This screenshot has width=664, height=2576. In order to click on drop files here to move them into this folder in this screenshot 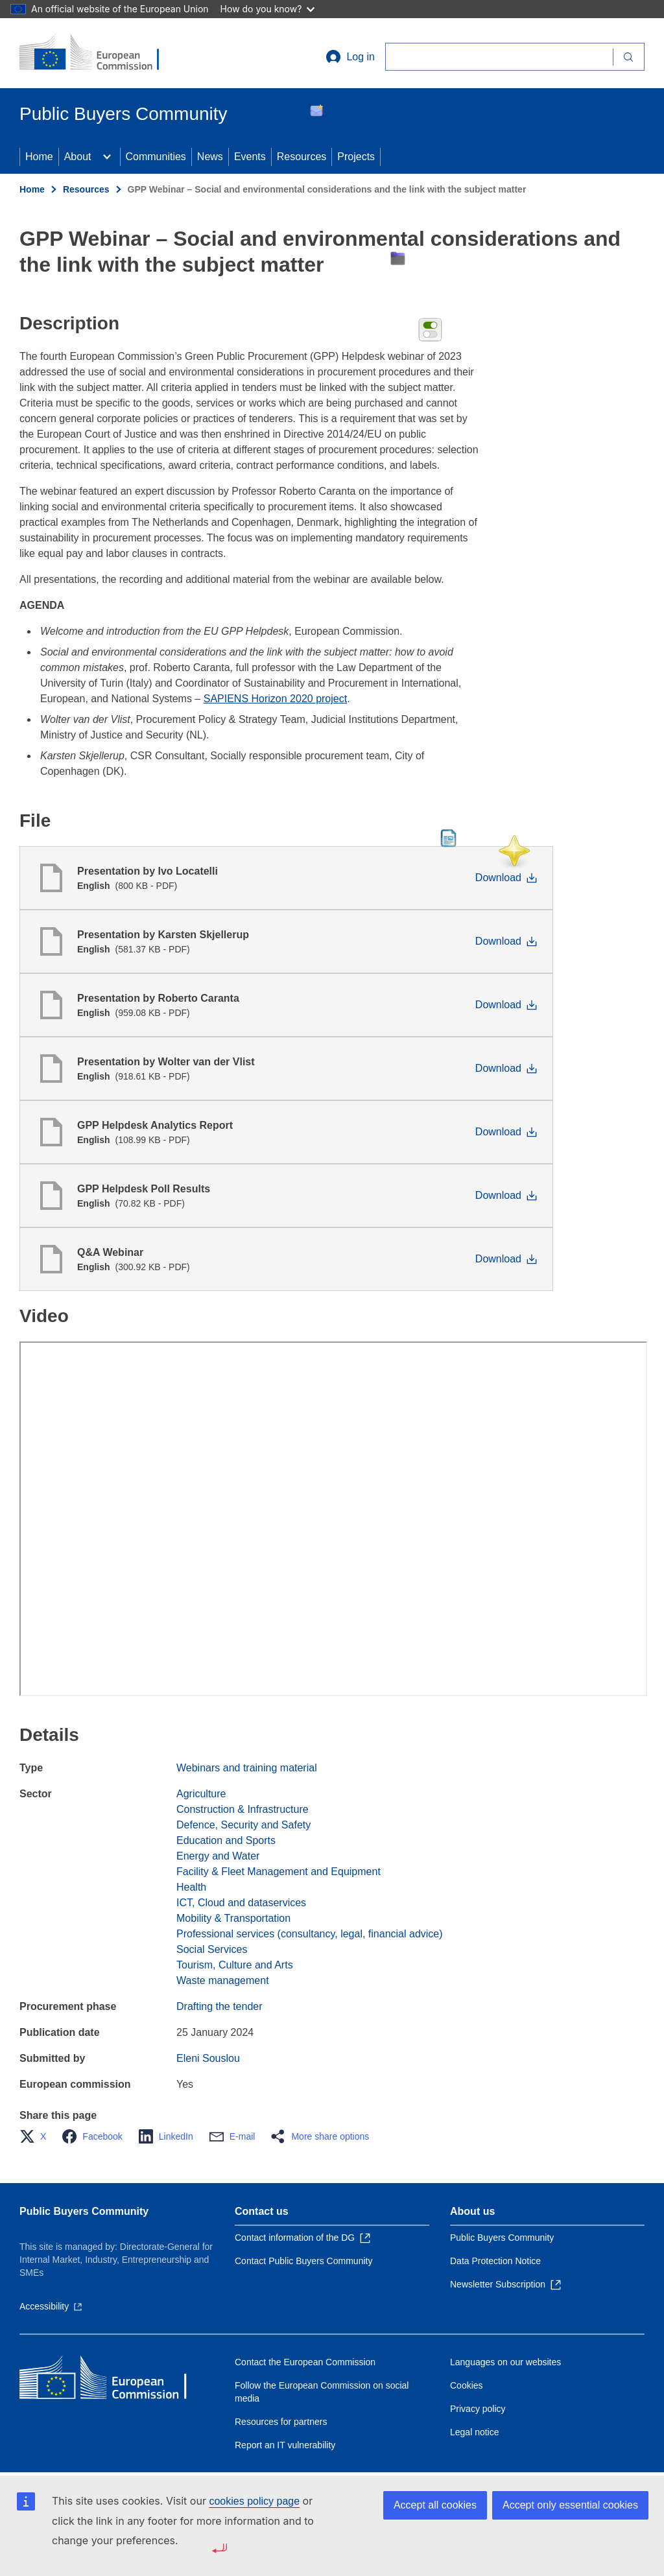, I will do `click(397, 258)`.